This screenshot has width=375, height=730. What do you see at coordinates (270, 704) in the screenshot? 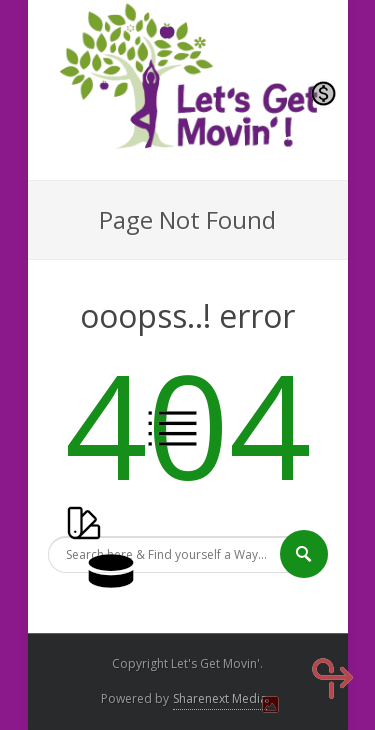
I see `view image or photo` at bounding box center [270, 704].